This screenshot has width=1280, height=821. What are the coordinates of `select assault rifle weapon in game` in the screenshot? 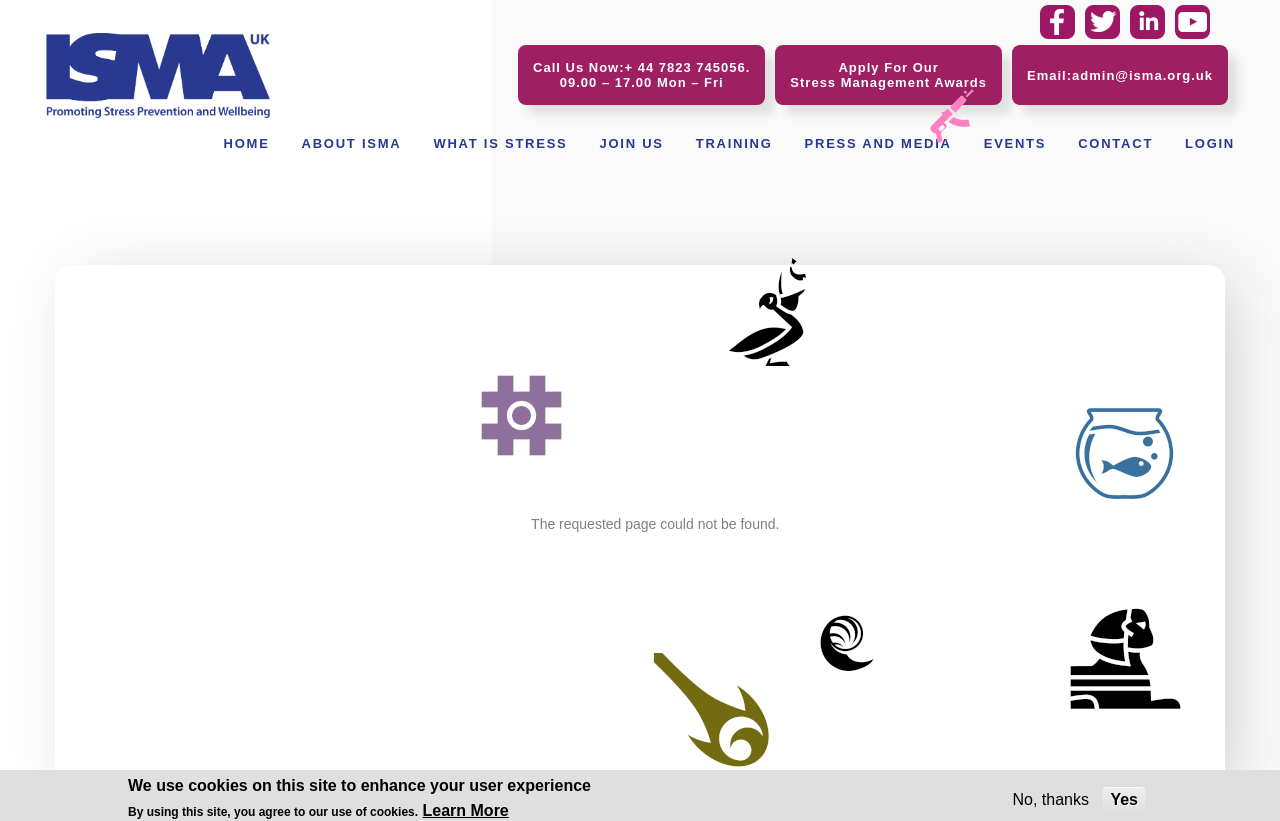 It's located at (952, 116).